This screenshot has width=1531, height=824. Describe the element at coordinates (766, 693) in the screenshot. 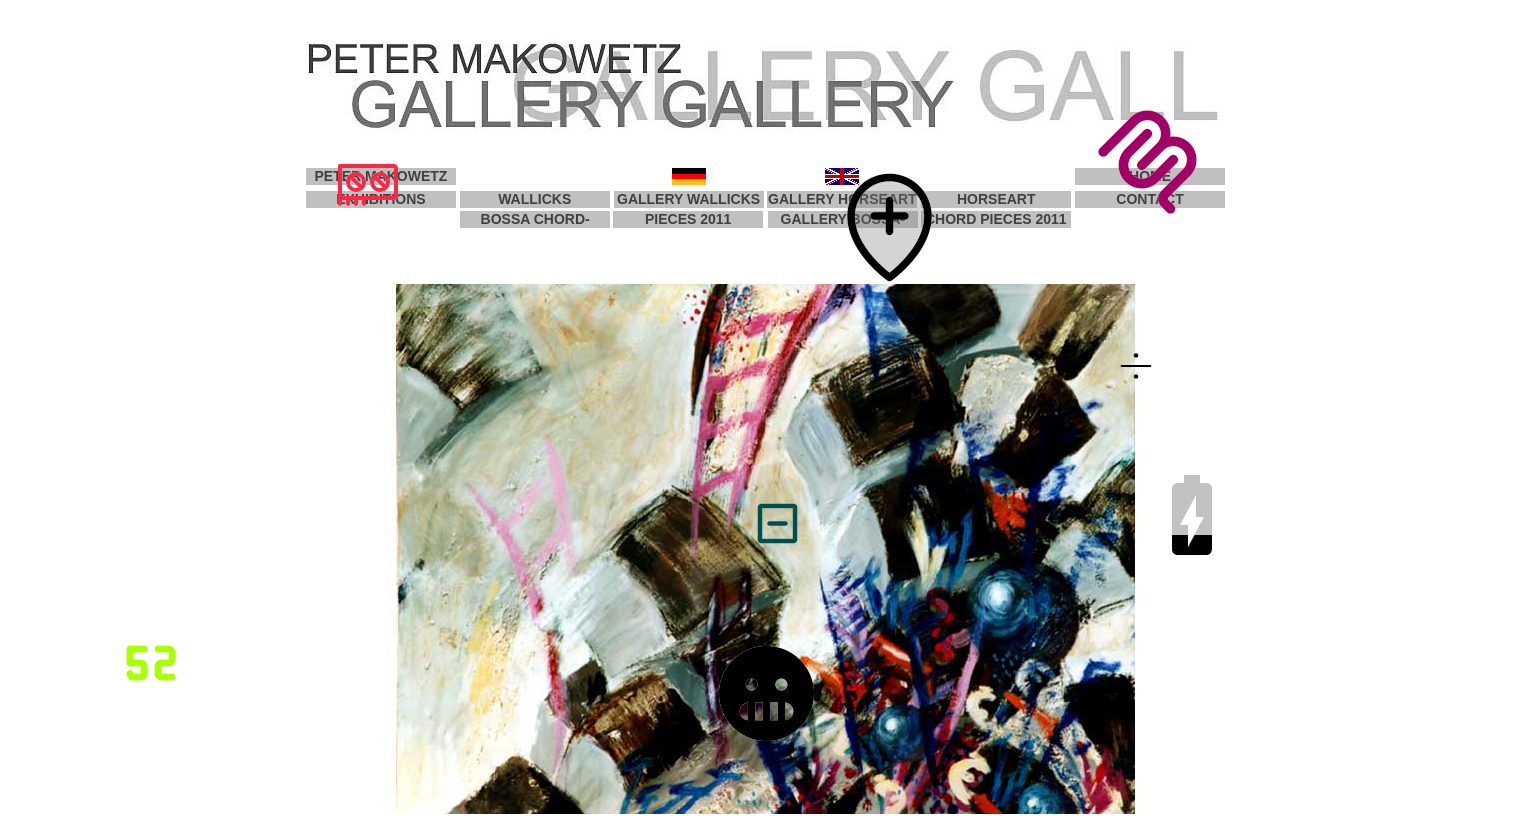

I see `indicates an awkward or uncomfortable situation` at that location.